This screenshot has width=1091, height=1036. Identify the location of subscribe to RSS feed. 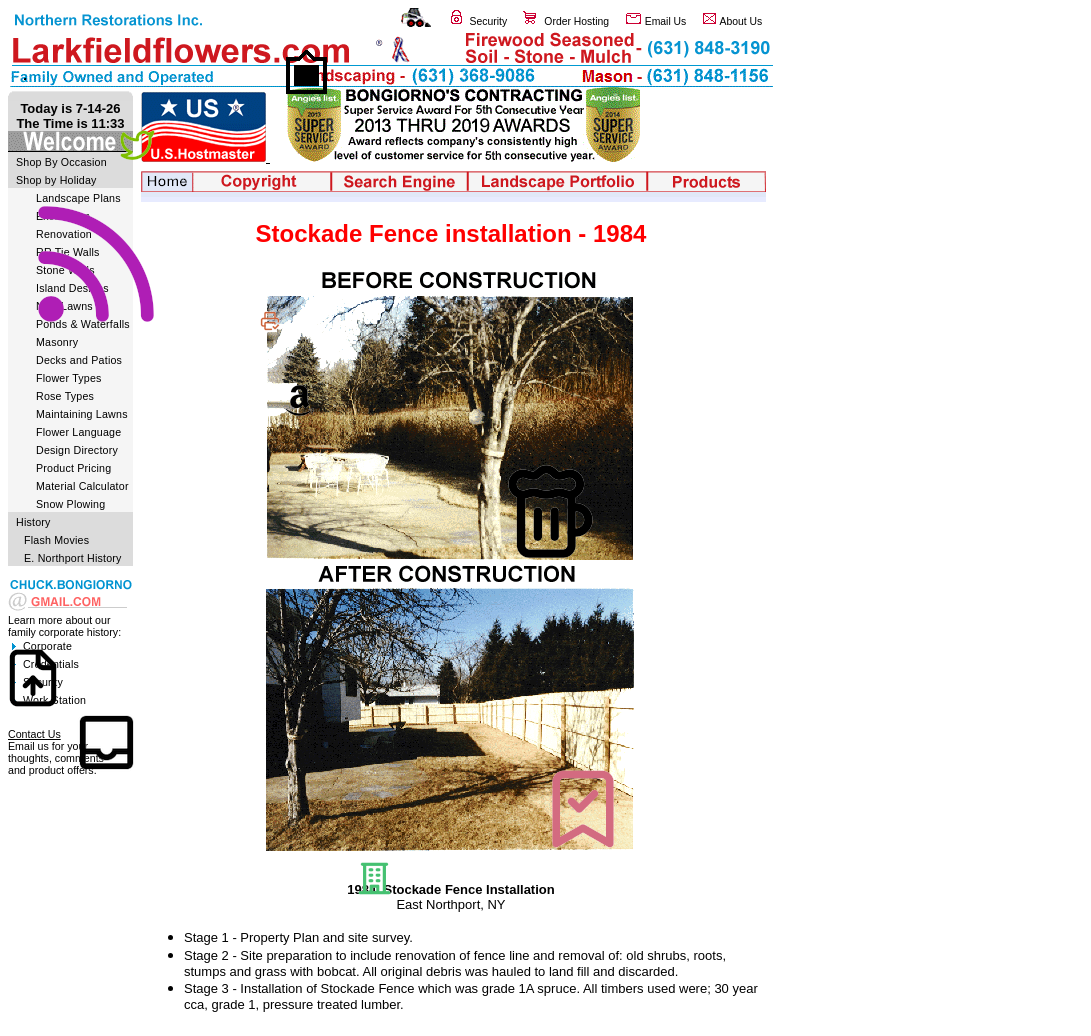
(96, 264).